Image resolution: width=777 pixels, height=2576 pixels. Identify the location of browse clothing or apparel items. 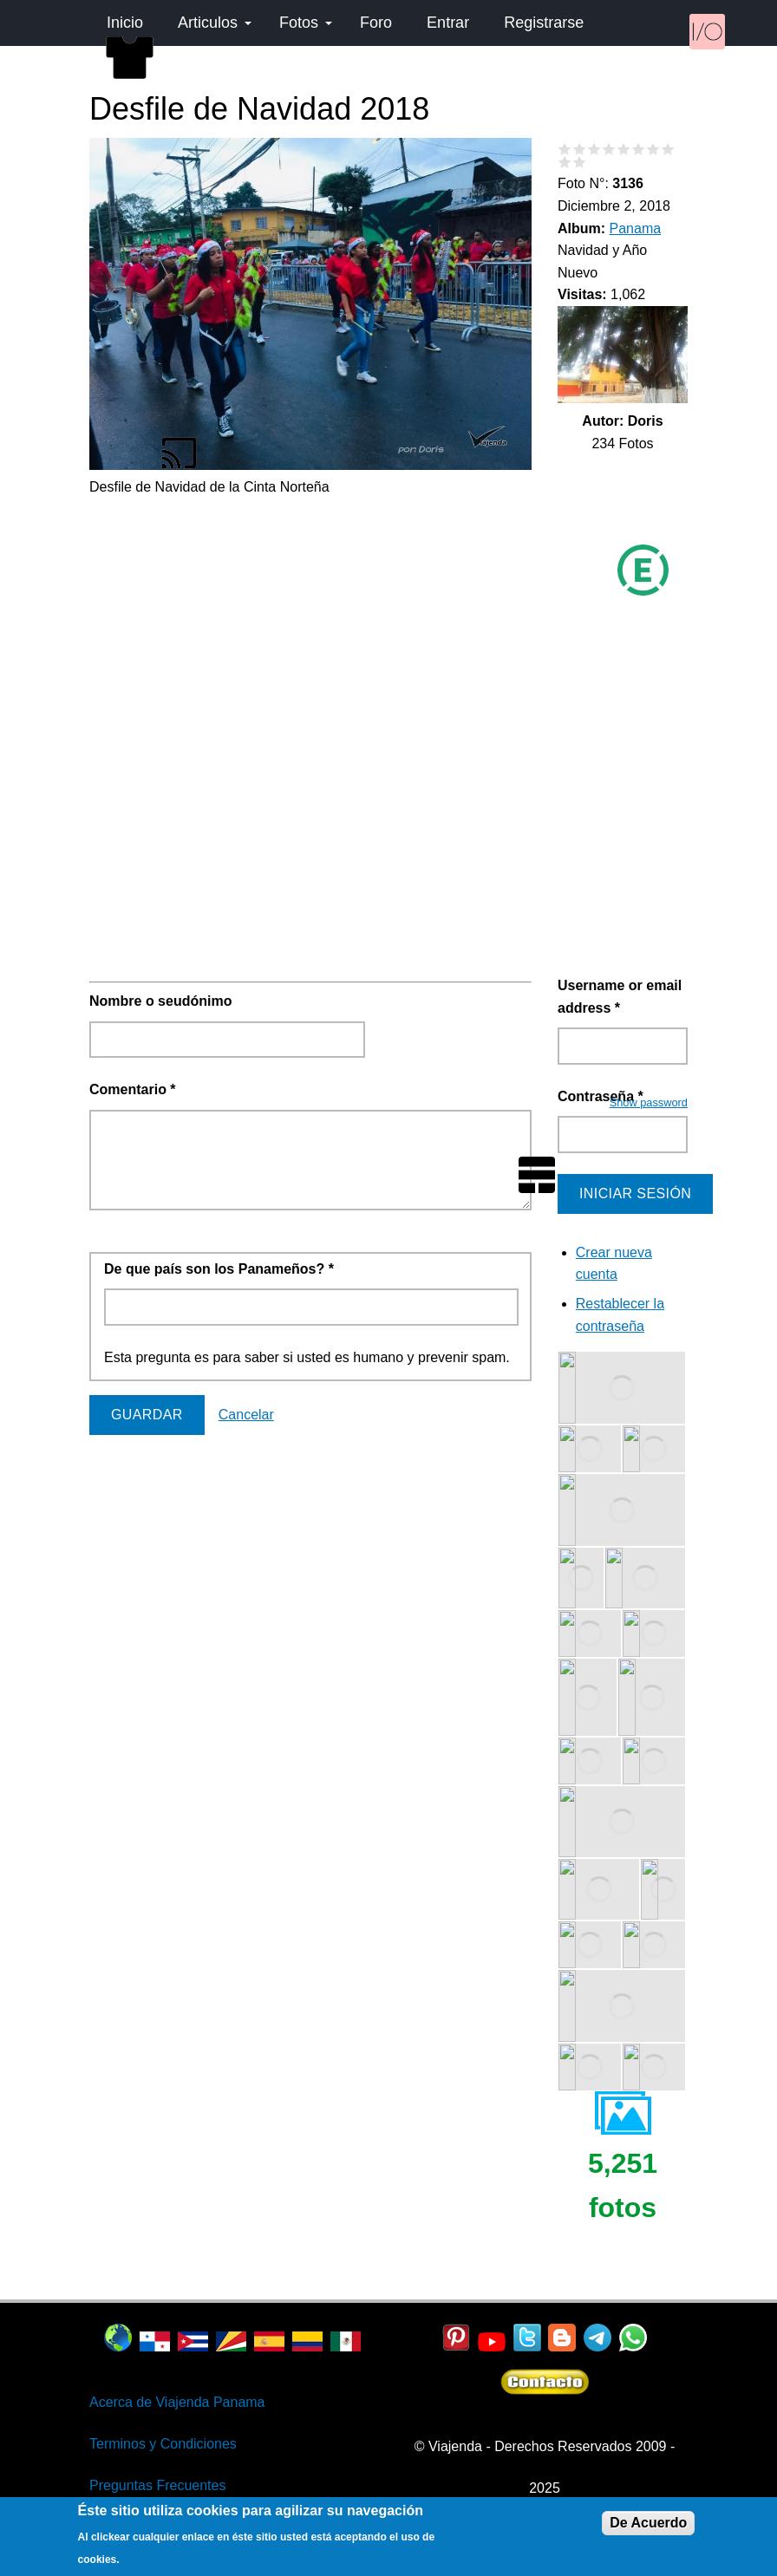
(129, 57).